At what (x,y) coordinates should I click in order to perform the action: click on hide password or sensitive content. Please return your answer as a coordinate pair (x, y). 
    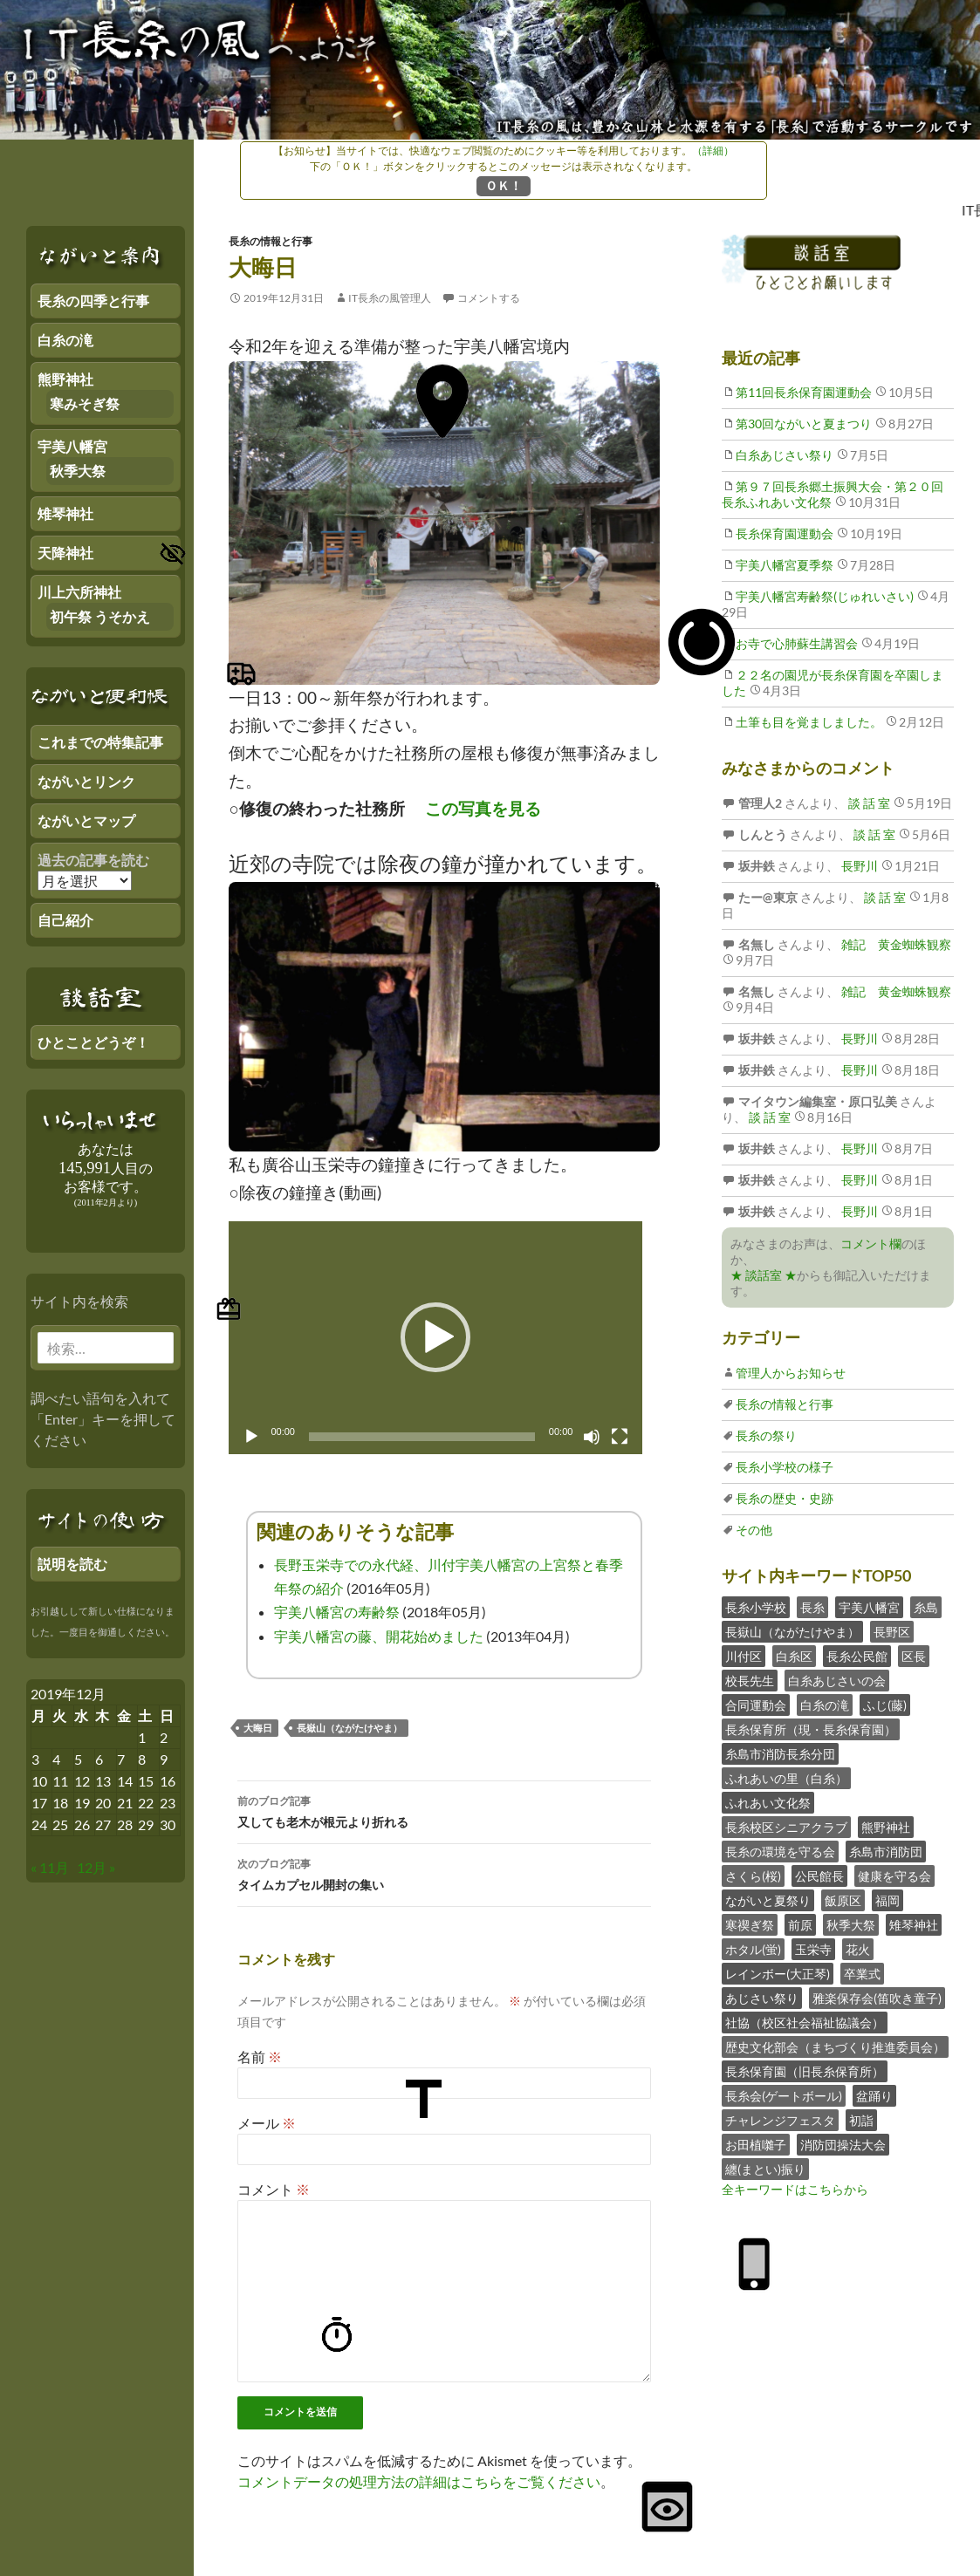
    Looking at the image, I should click on (173, 554).